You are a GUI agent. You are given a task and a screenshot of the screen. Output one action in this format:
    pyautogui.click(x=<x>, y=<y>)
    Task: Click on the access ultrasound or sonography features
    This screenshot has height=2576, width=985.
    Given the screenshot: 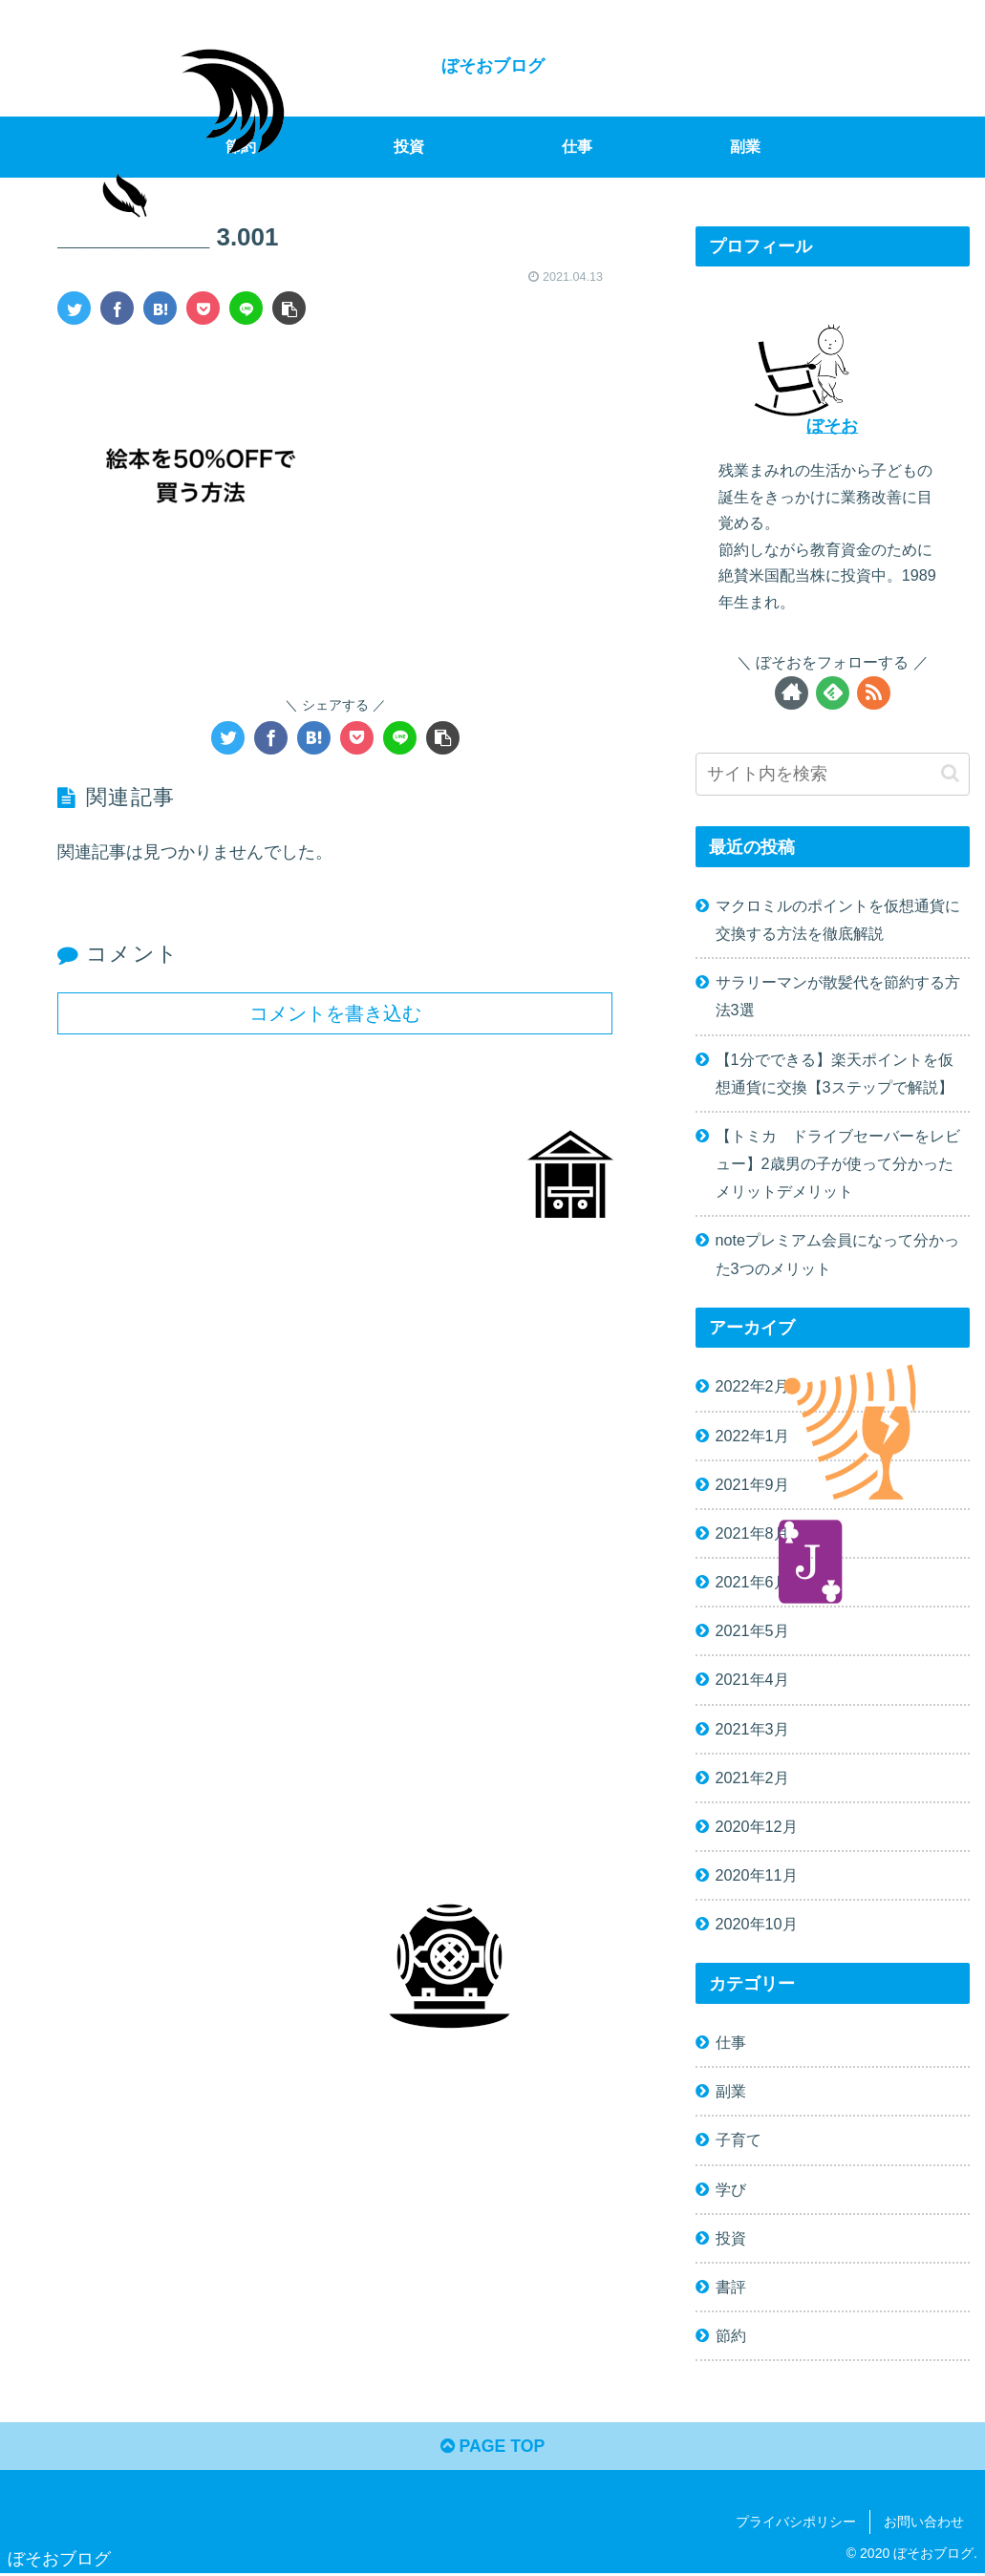 What is the action you would take?
    pyautogui.click(x=850, y=1432)
    